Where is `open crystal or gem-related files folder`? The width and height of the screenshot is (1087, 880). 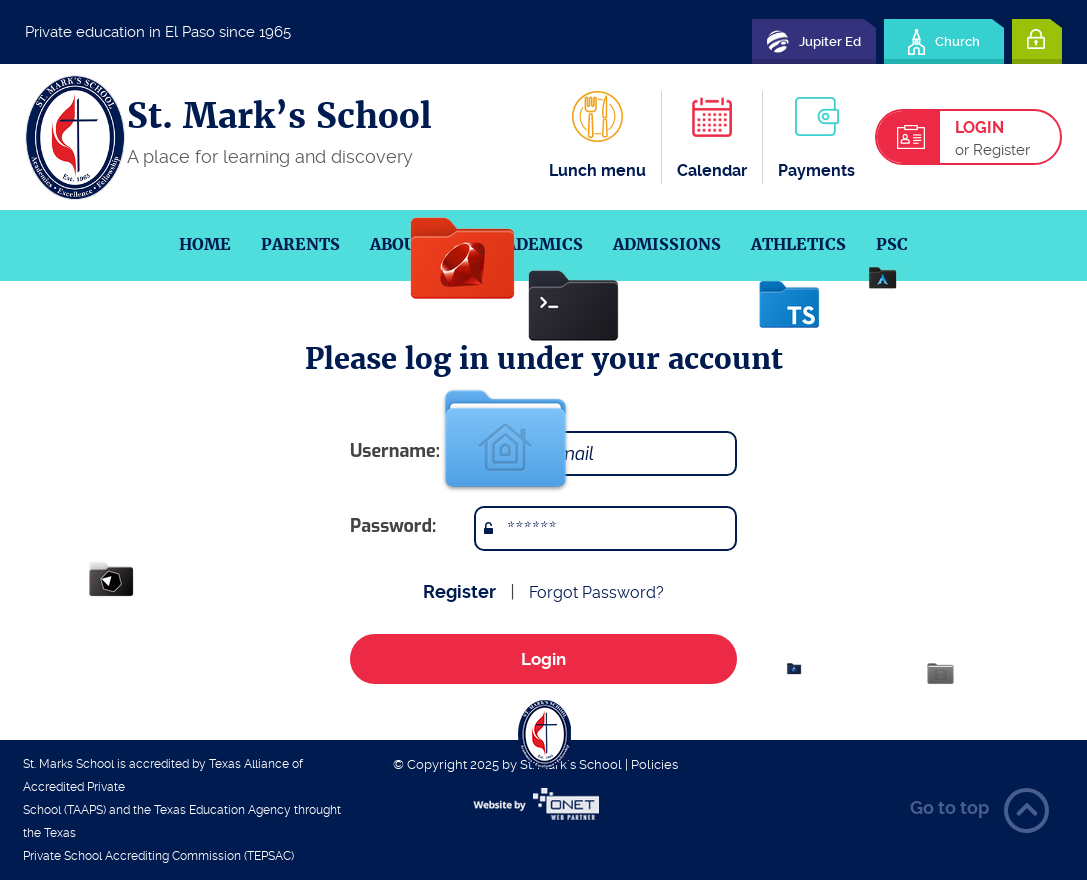
open crystal or gem-related files folder is located at coordinates (111, 580).